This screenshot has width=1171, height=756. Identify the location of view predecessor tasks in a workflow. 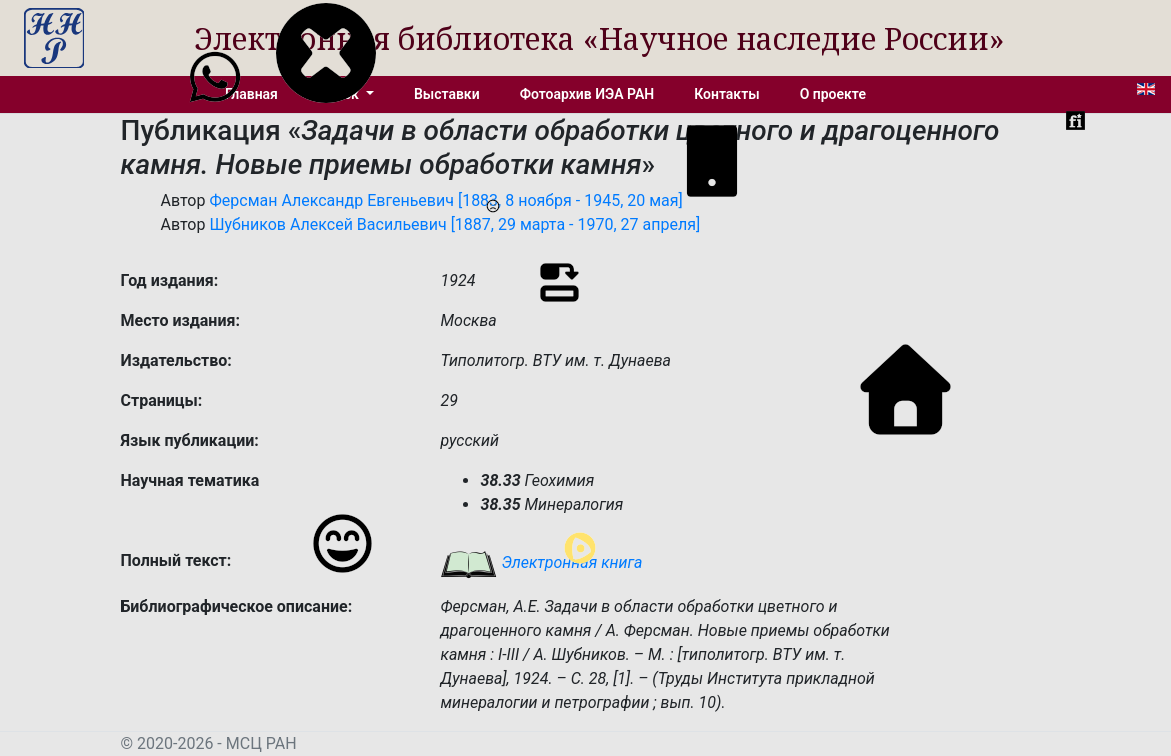
(559, 282).